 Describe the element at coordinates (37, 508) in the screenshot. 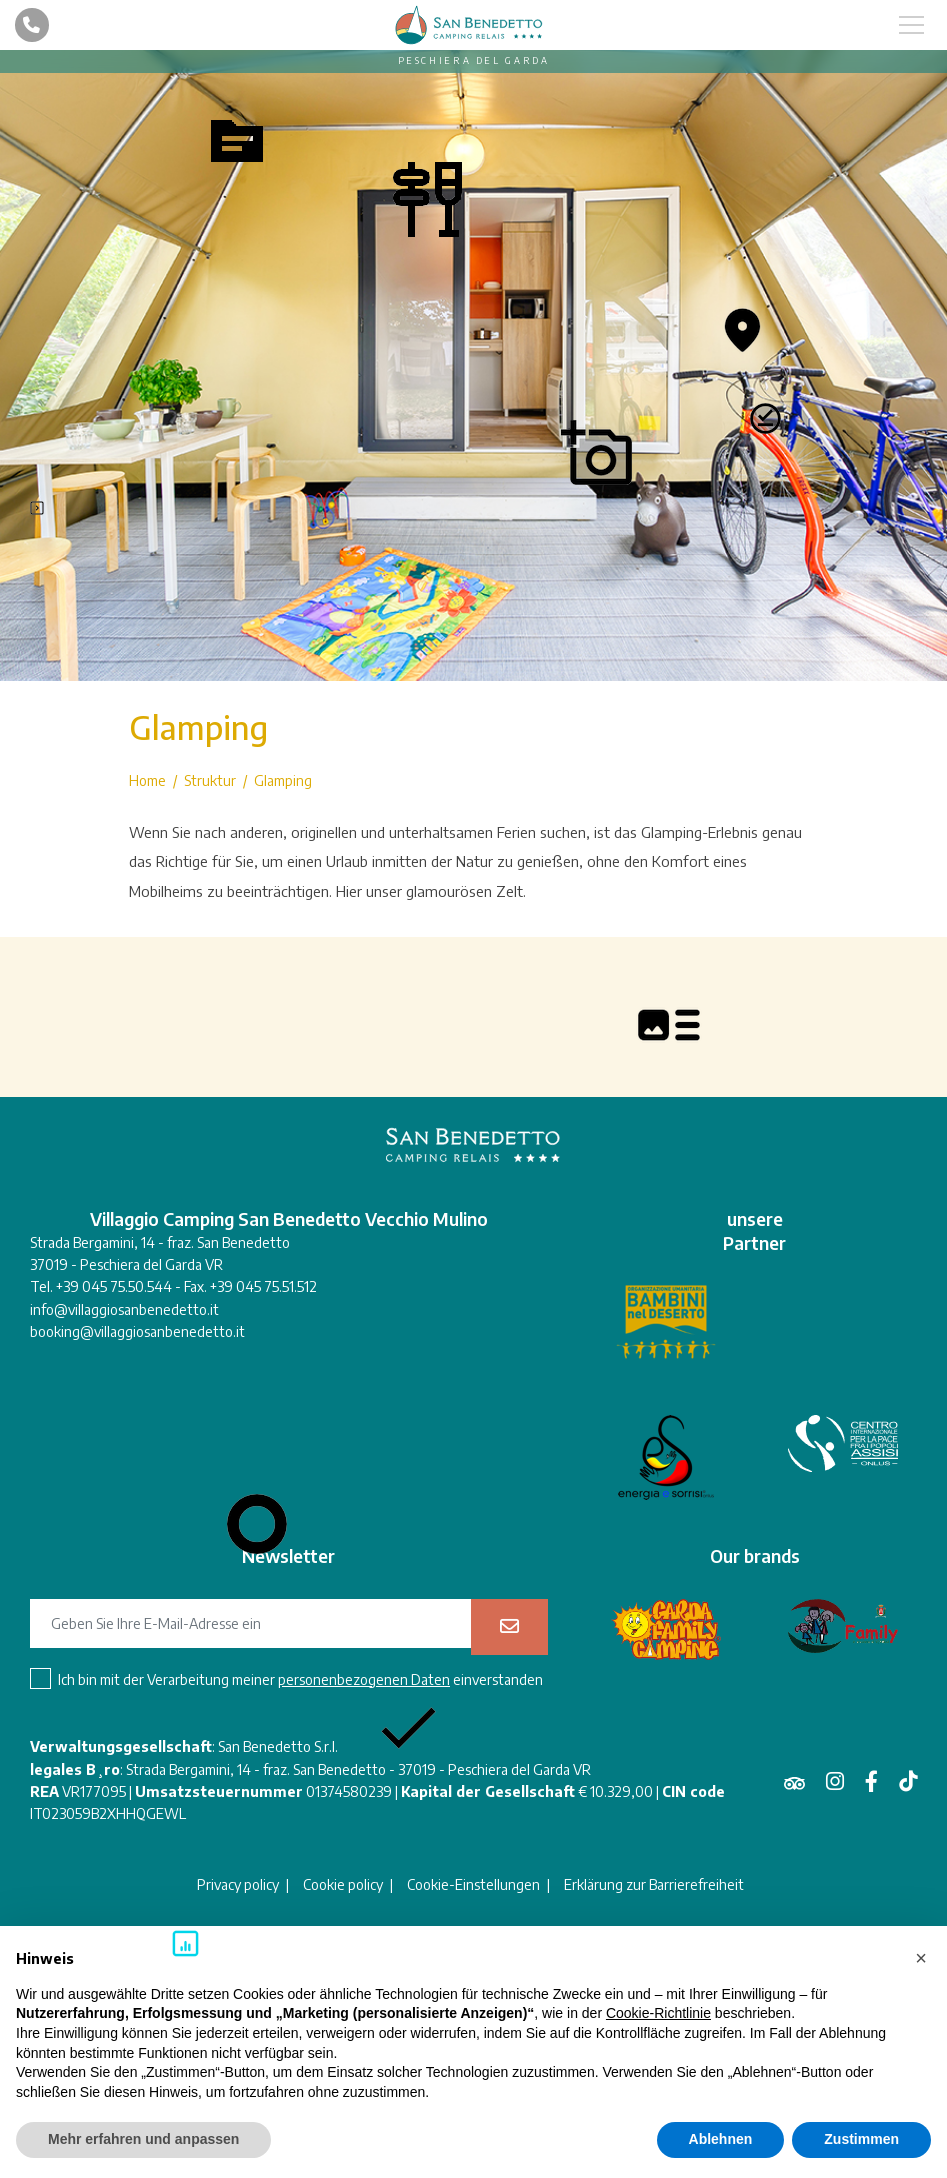

I see `navigate to the next item or page` at that location.